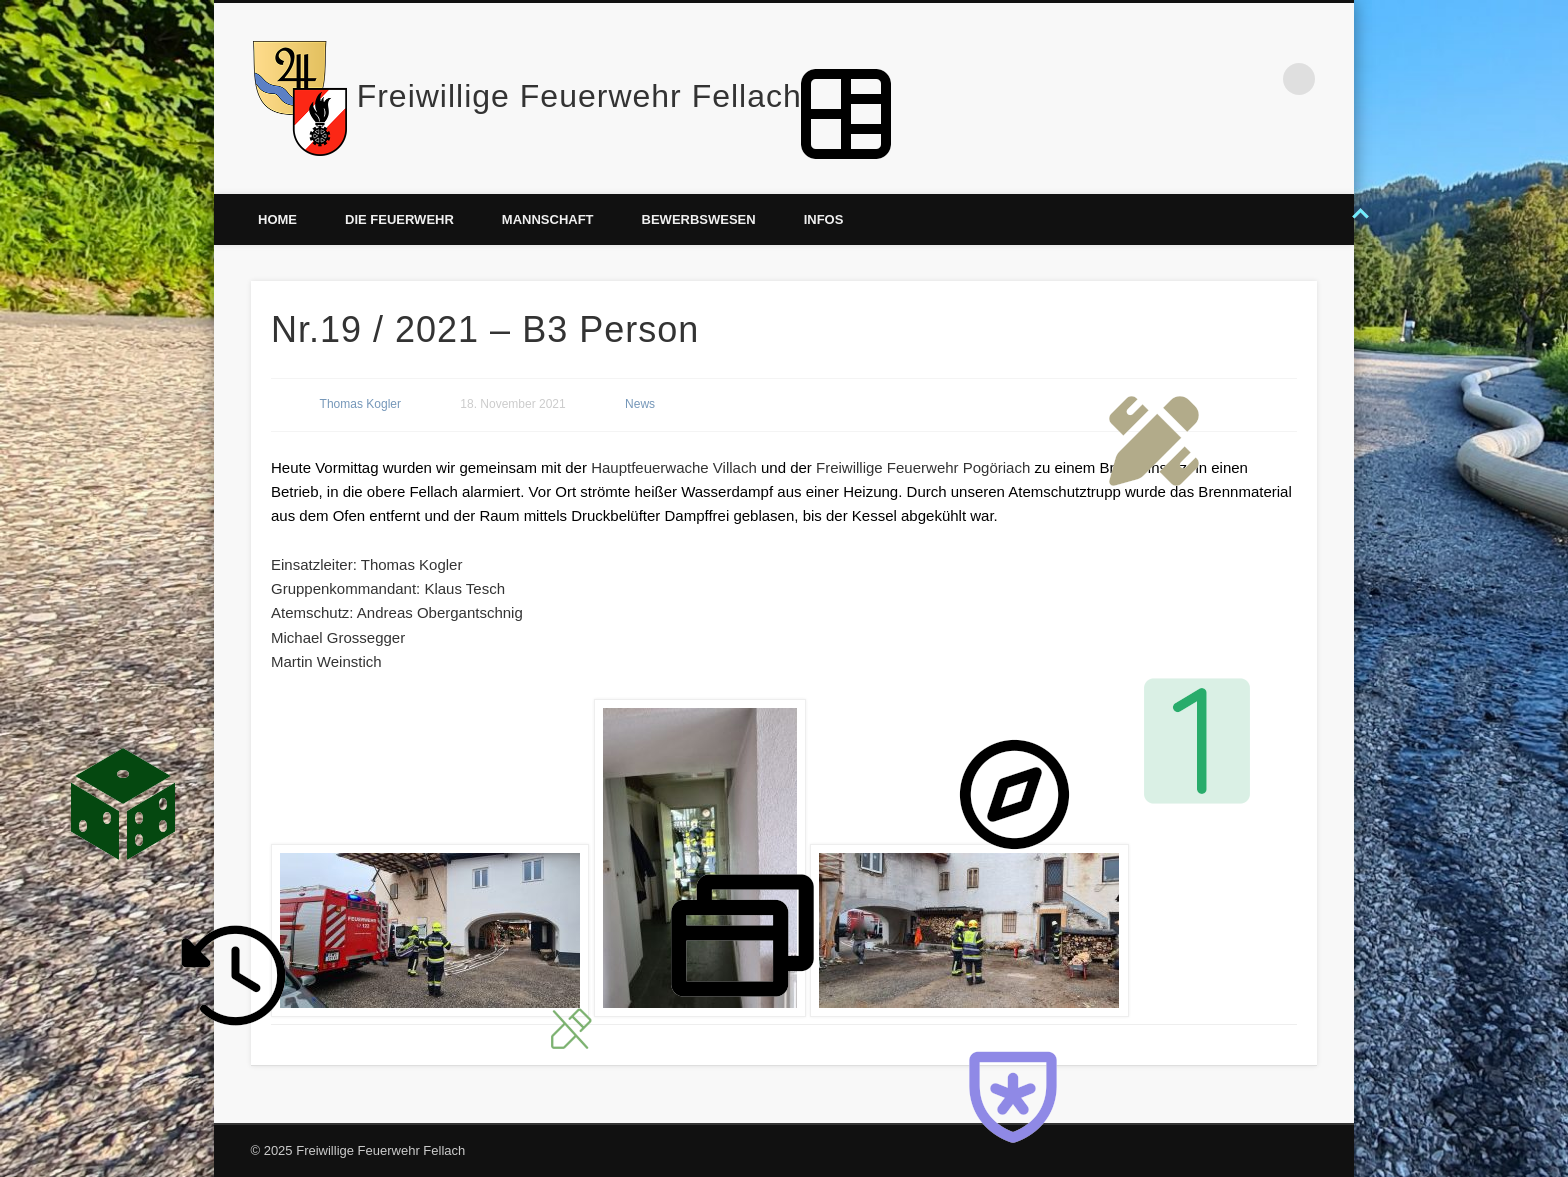 The width and height of the screenshot is (1568, 1177). Describe the element at coordinates (123, 804) in the screenshot. I see `randomize or shuffle content` at that location.